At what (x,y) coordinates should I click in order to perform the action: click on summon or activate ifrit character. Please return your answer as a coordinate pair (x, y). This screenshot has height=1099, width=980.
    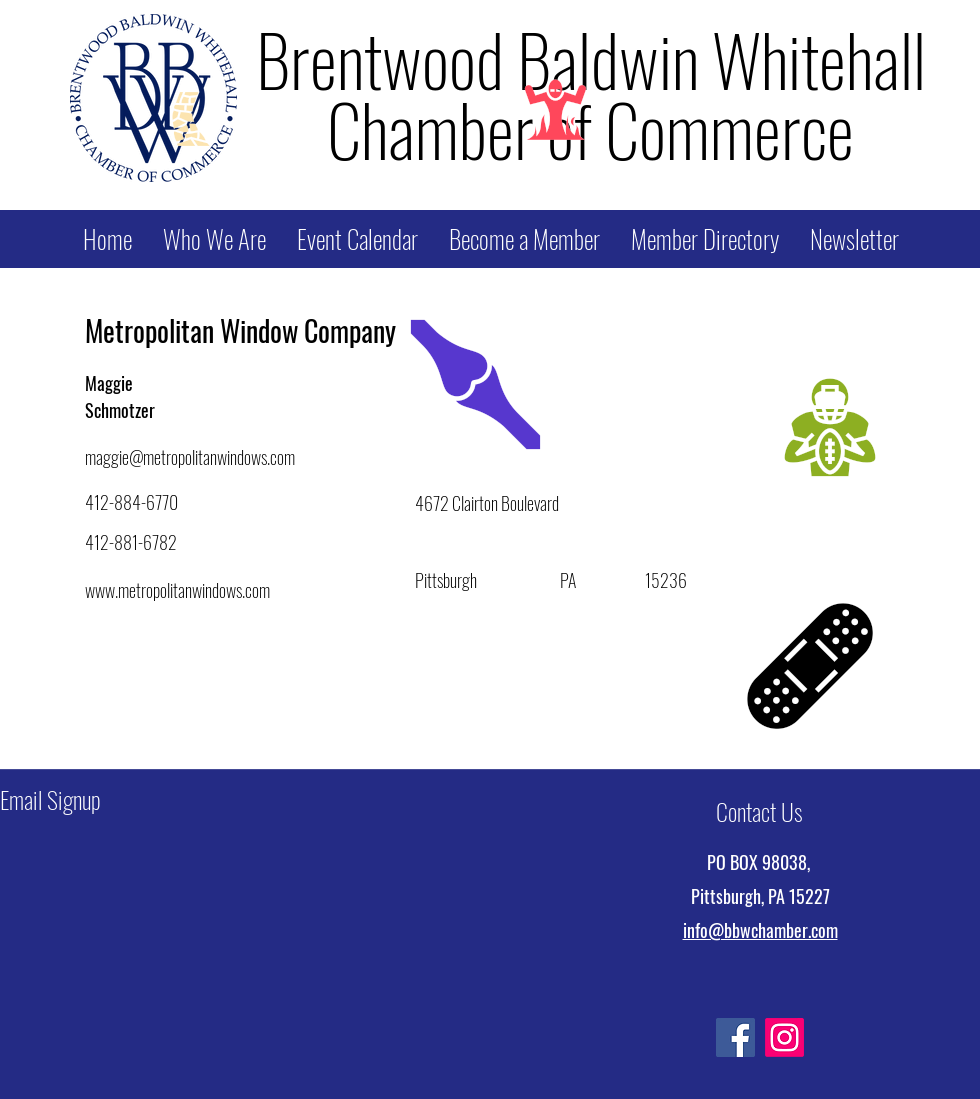
    Looking at the image, I should click on (556, 110).